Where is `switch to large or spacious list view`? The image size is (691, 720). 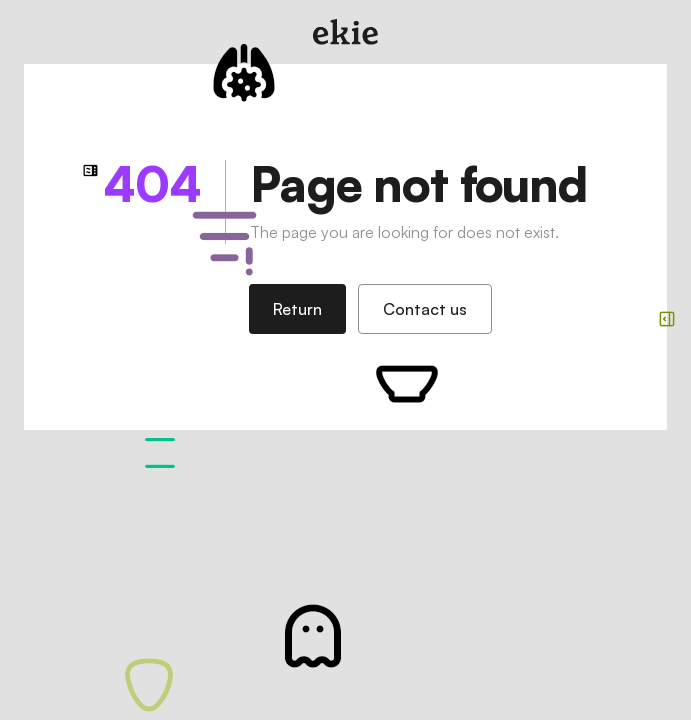 switch to large or spacious list view is located at coordinates (160, 453).